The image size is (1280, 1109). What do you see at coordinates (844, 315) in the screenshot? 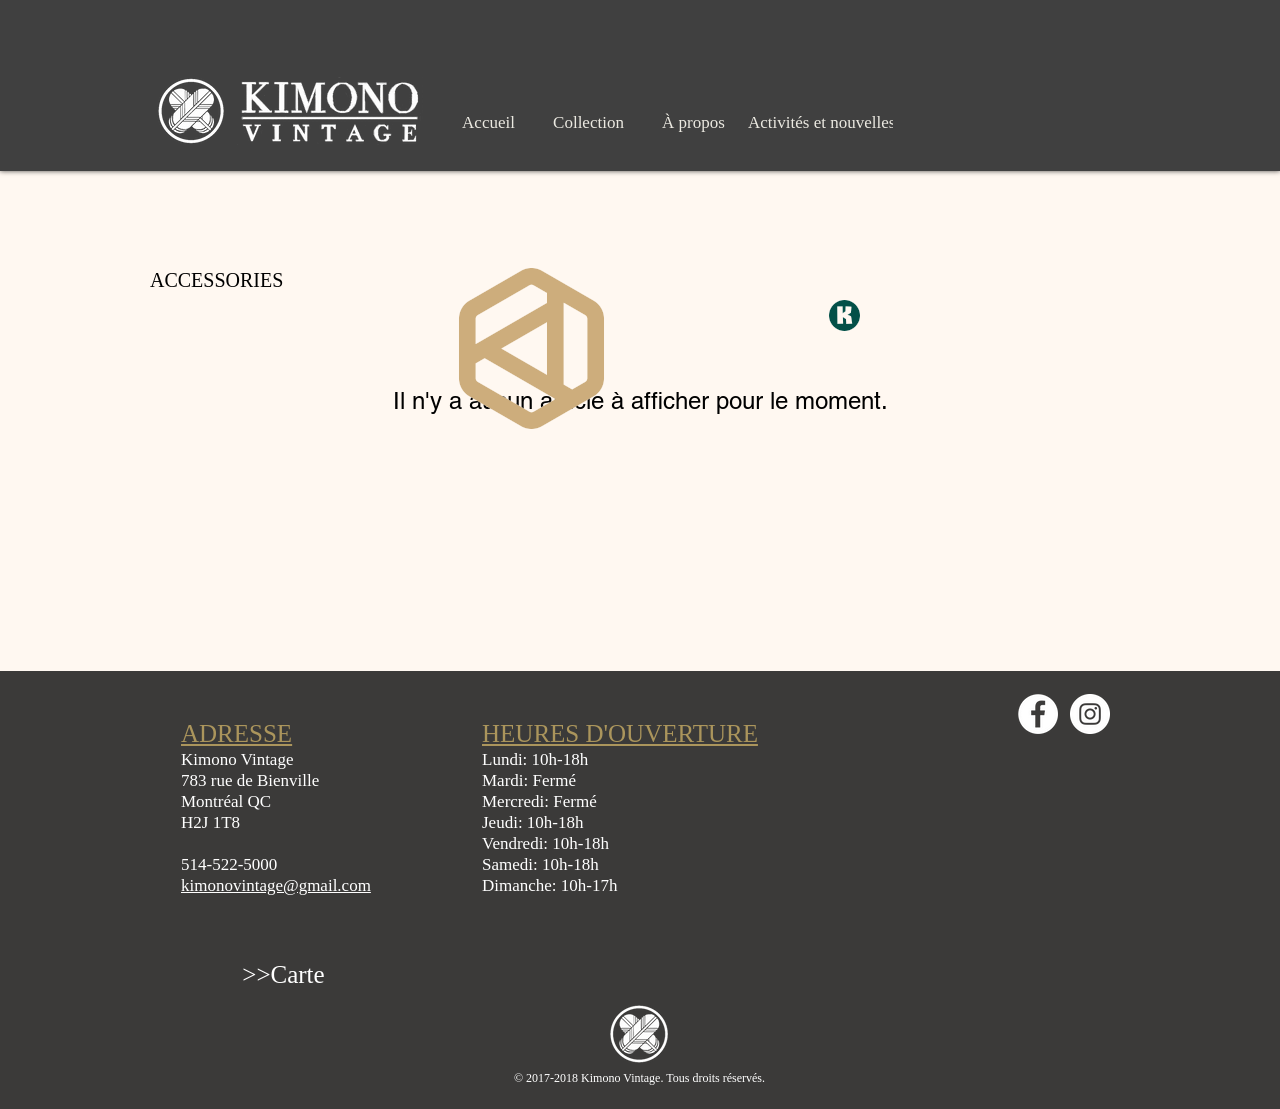
I see `konva javascript library logo` at bounding box center [844, 315].